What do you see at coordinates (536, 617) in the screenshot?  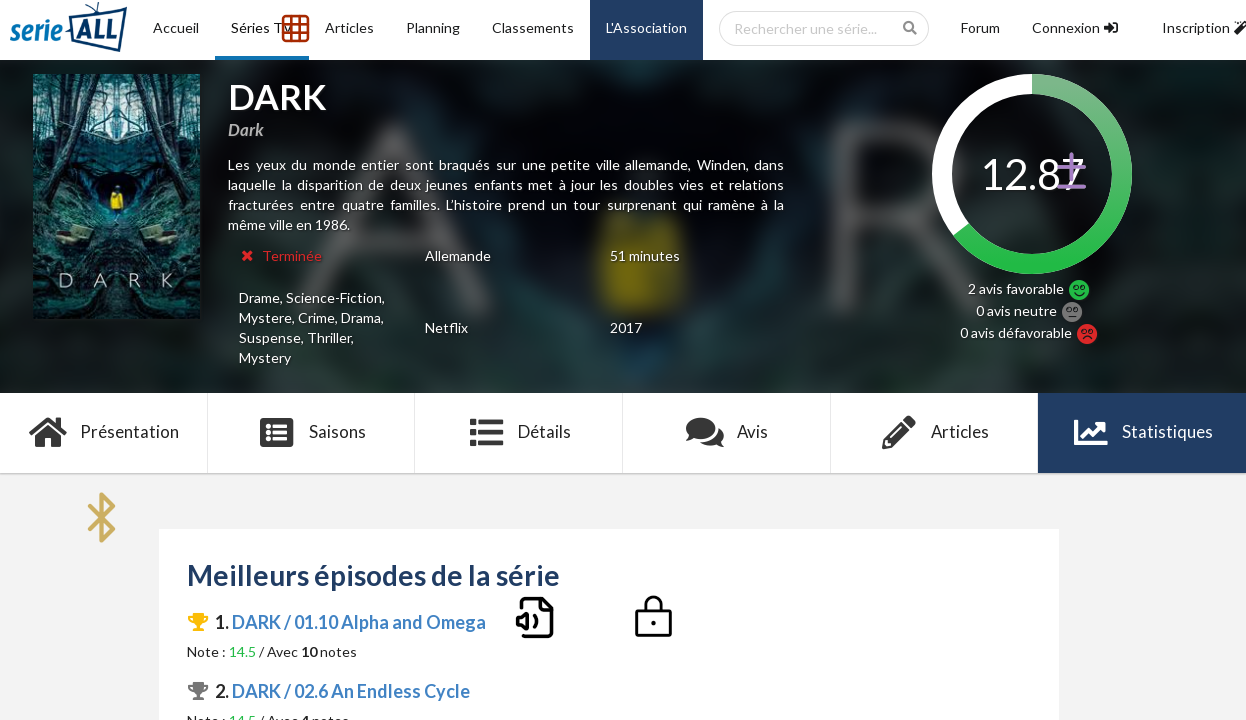 I see `open audio file` at bounding box center [536, 617].